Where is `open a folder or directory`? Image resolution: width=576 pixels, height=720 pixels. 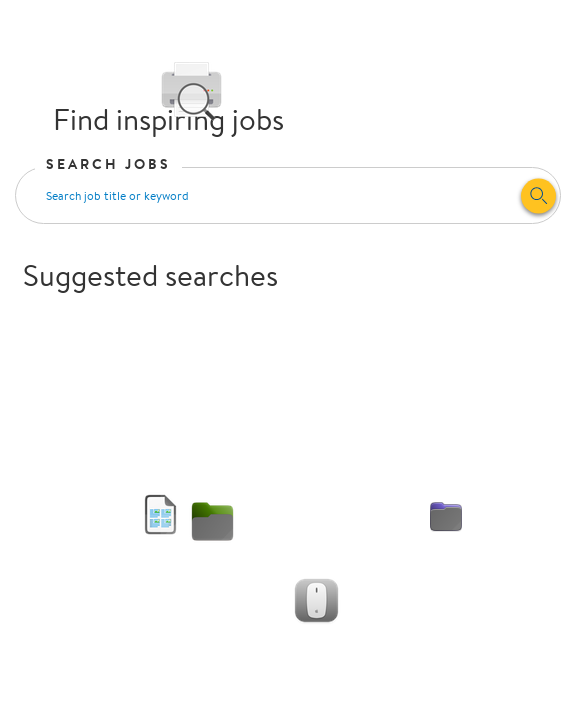 open a folder or directory is located at coordinates (446, 516).